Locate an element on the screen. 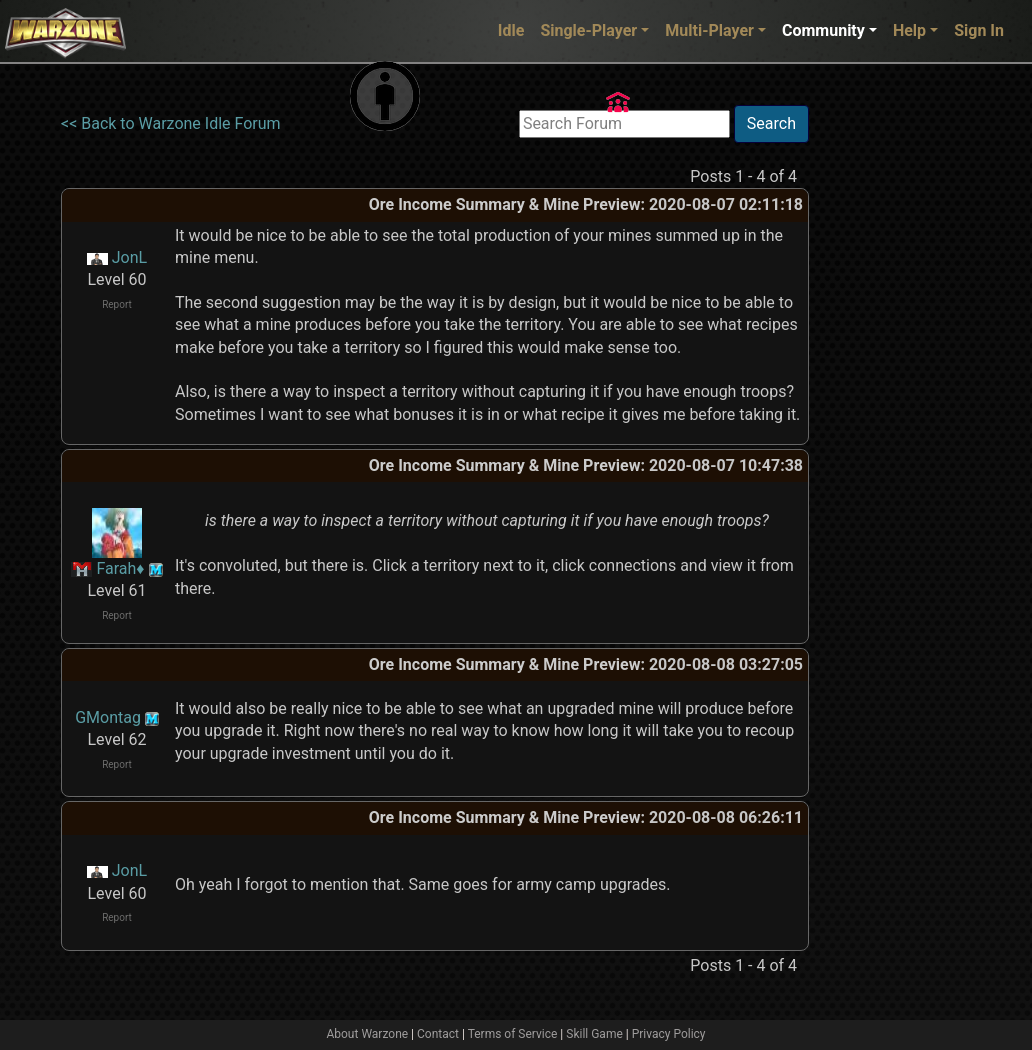  view attribution or credits information is located at coordinates (385, 96).